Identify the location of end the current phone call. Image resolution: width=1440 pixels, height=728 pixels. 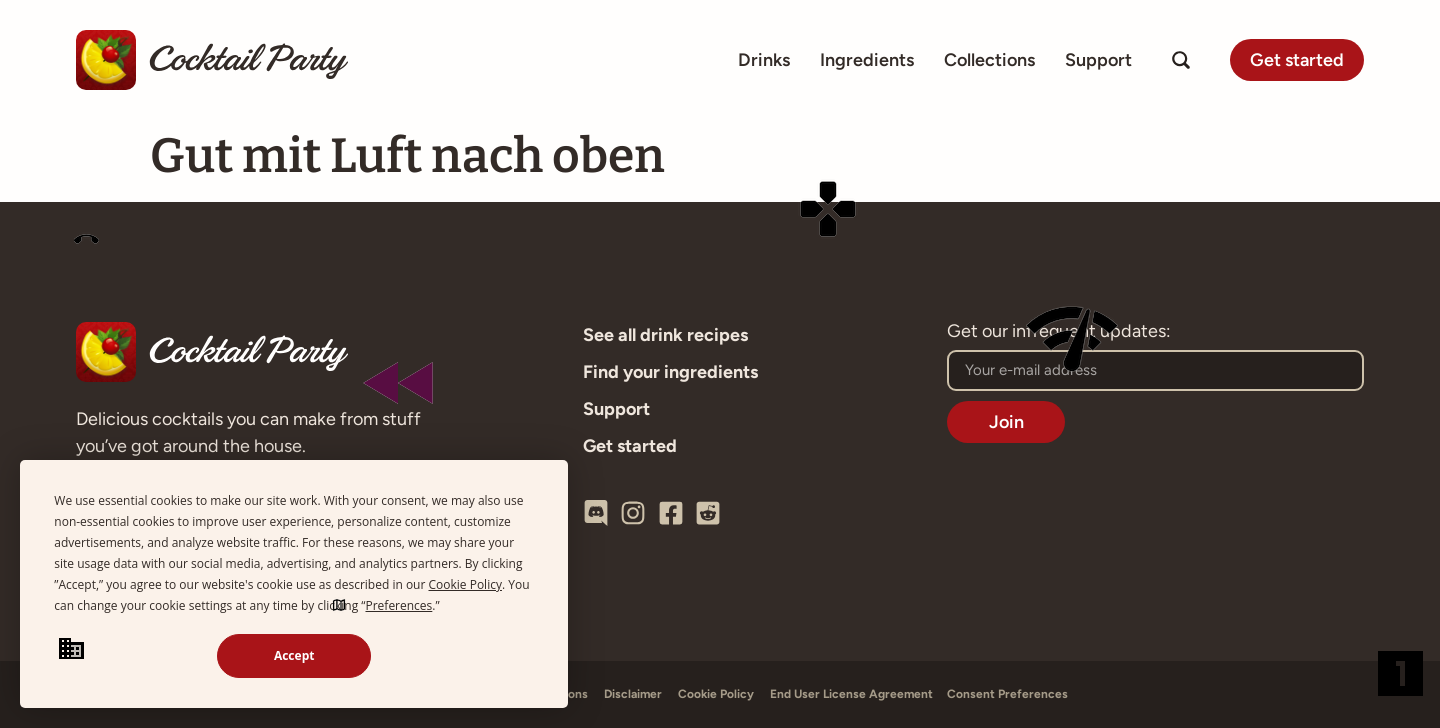
(86, 239).